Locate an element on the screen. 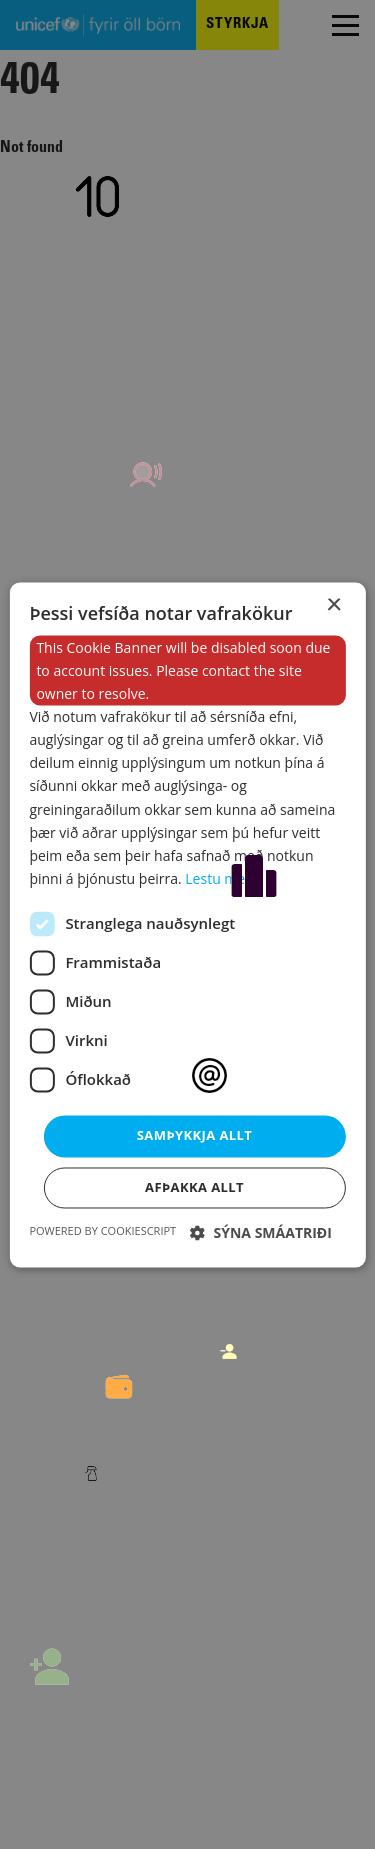 This screenshot has height=1849, width=375. access your wallet or payment methods is located at coordinates (119, 1387).